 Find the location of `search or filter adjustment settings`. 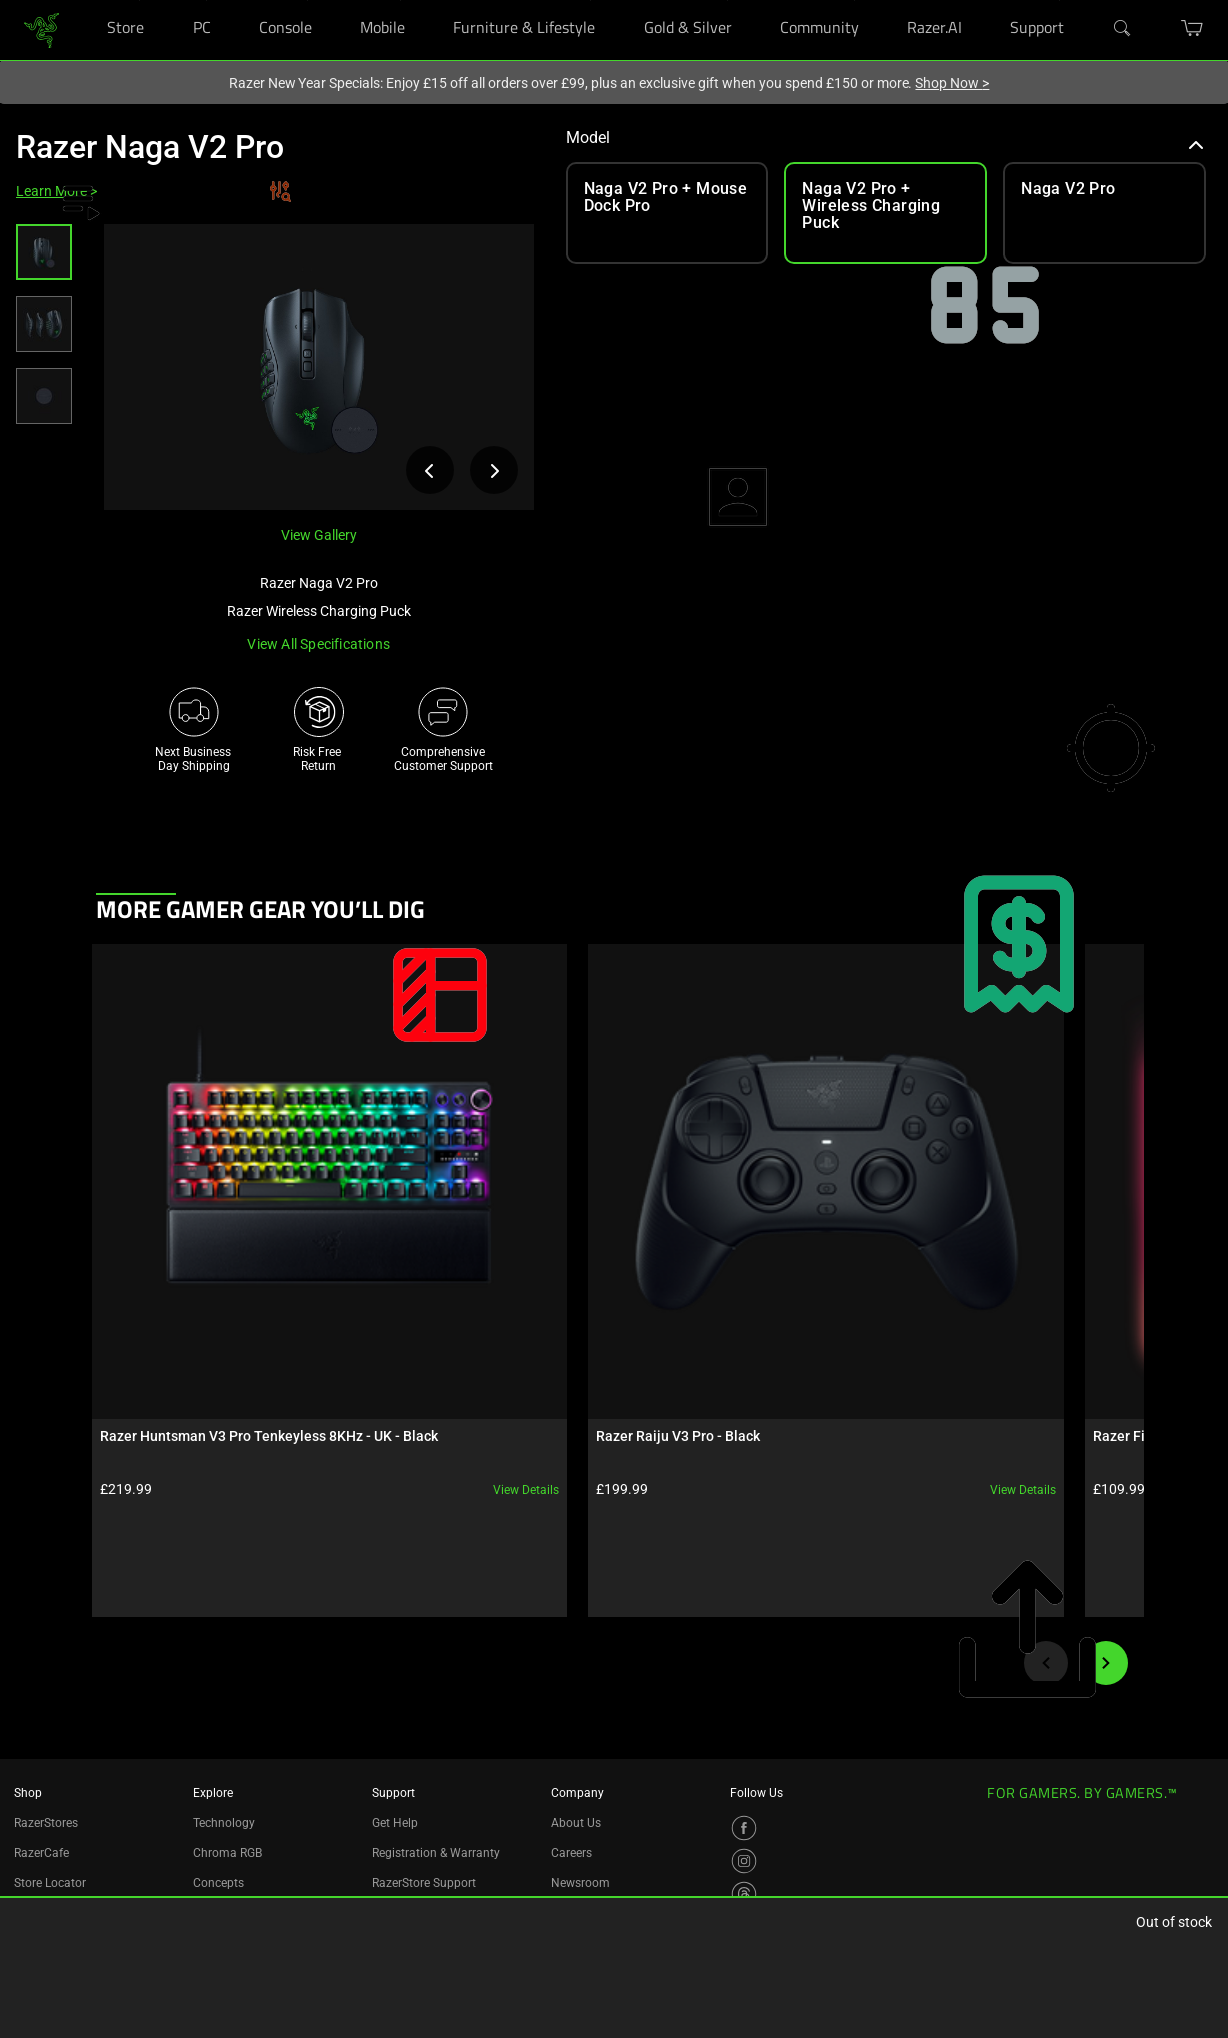

search or filter adjustment settings is located at coordinates (279, 190).